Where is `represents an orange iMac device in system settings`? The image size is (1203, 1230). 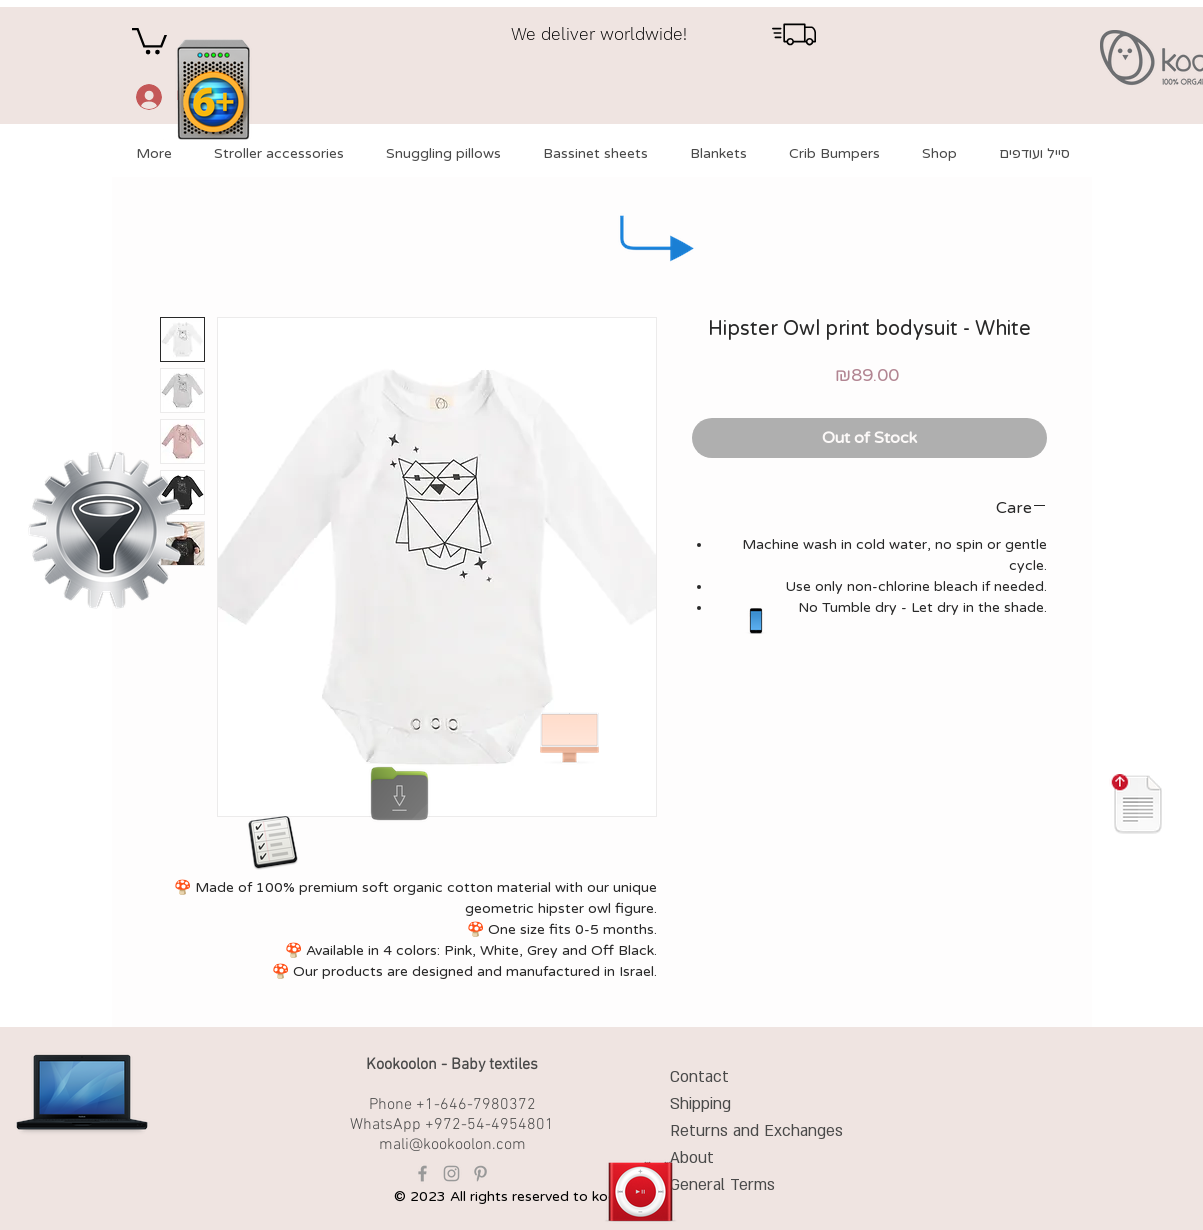 represents an orange iMac device in system settings is located at coordinates (569, 736).